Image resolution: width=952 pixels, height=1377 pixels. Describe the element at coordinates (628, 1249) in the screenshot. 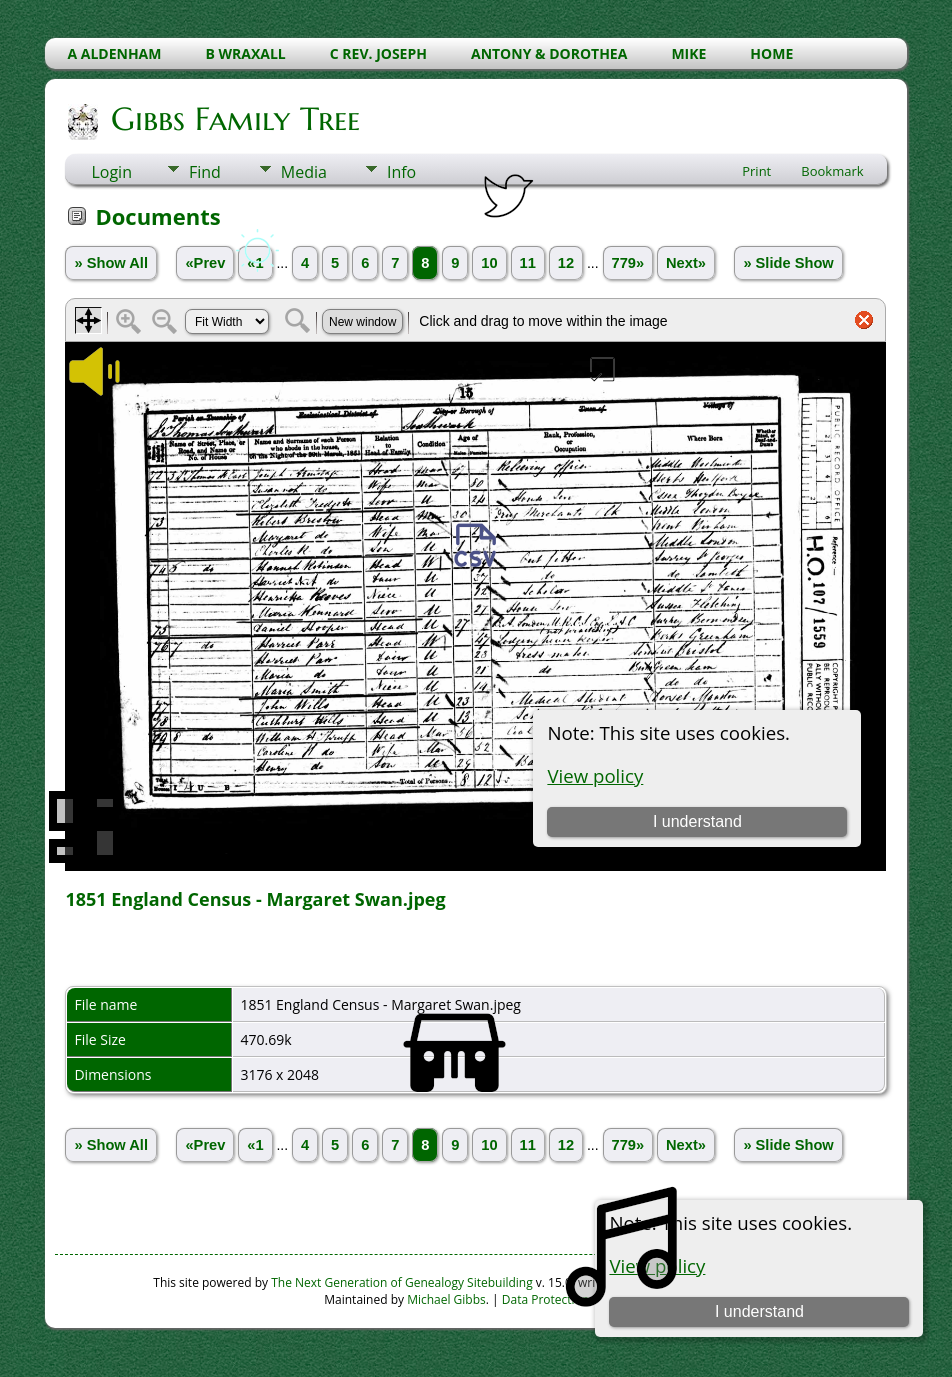

I see `access music or audio library` at that location.